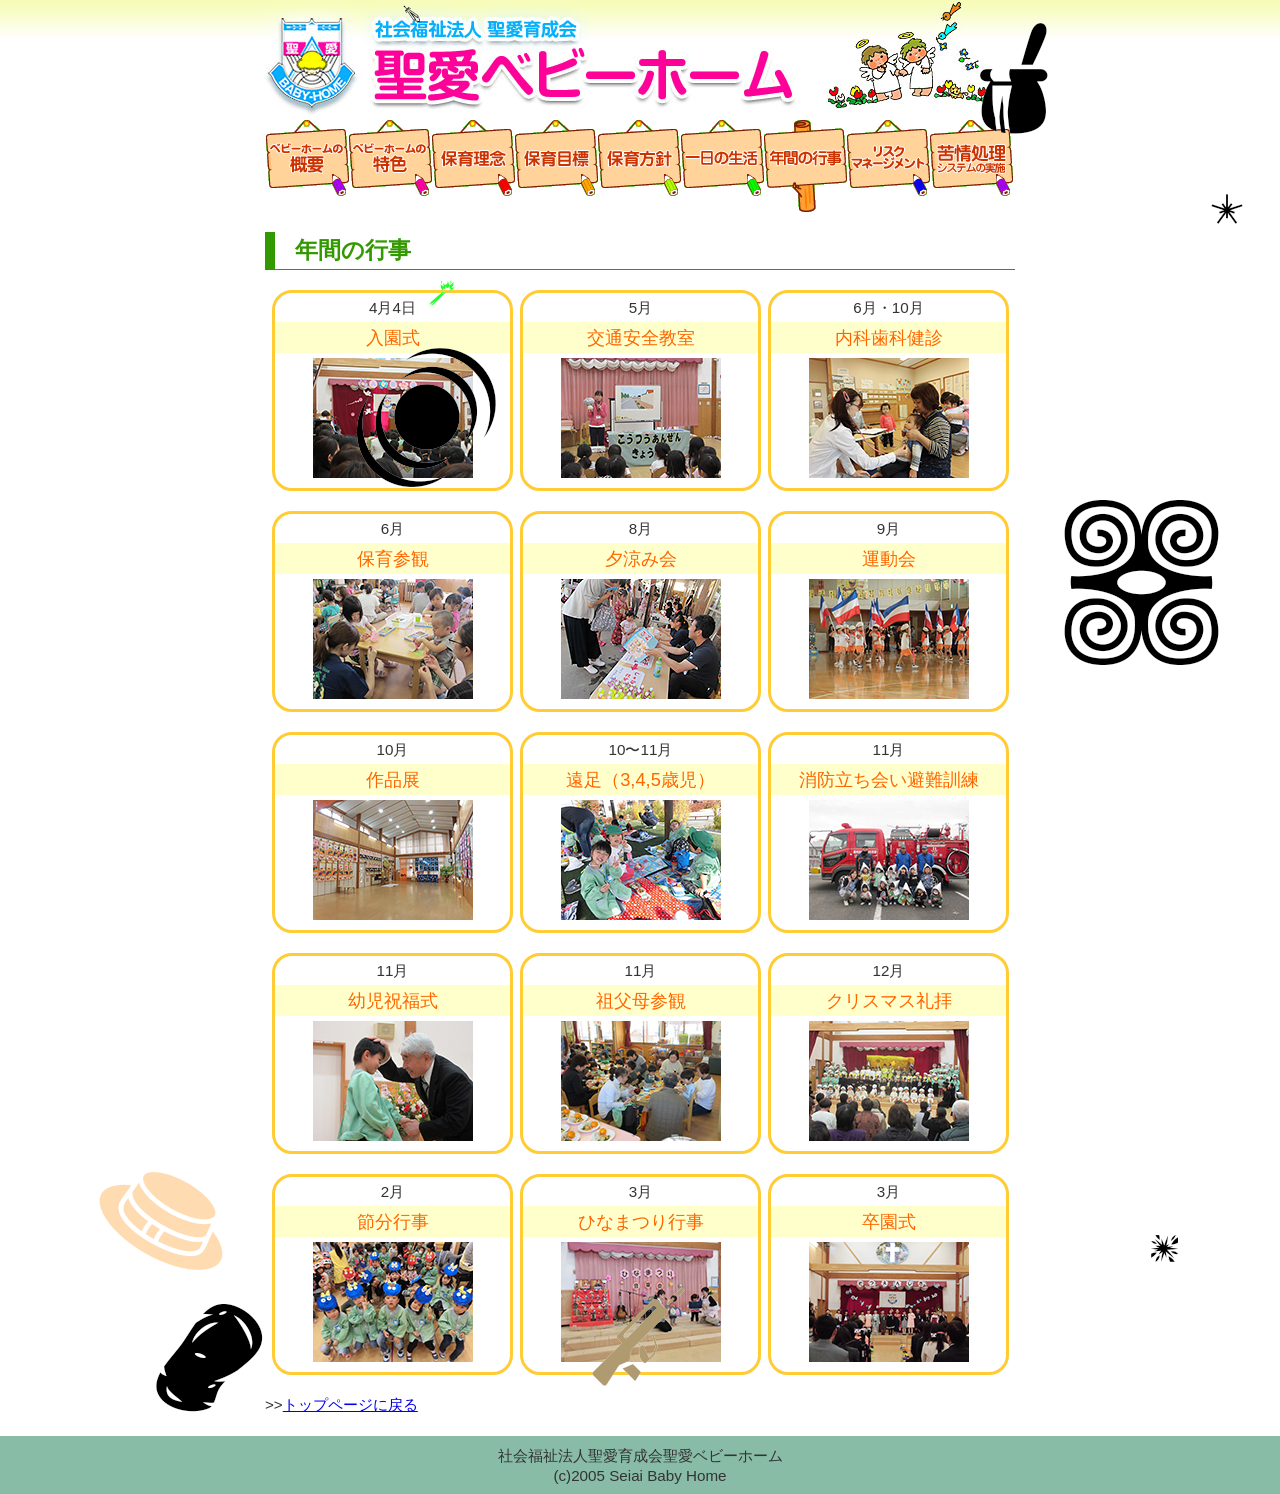  What do you see at coordinates (209, 1358) in the screenshot?
I see `select potato as a game resource or ingredient` at bounding box center [209, 1358].